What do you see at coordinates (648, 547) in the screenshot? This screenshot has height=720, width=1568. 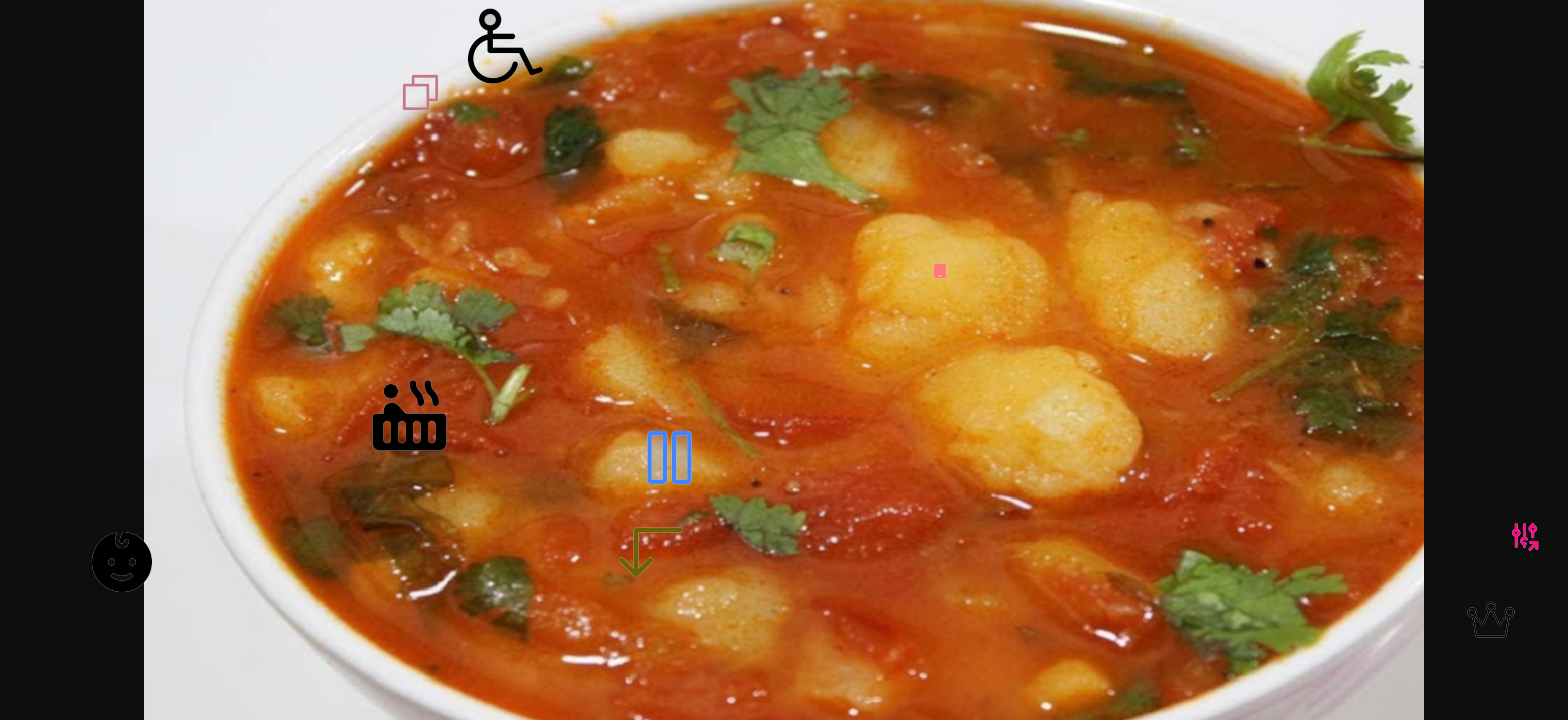 I see `navigate back and down in a menu hierarchy` at bounding box center [648, 547].